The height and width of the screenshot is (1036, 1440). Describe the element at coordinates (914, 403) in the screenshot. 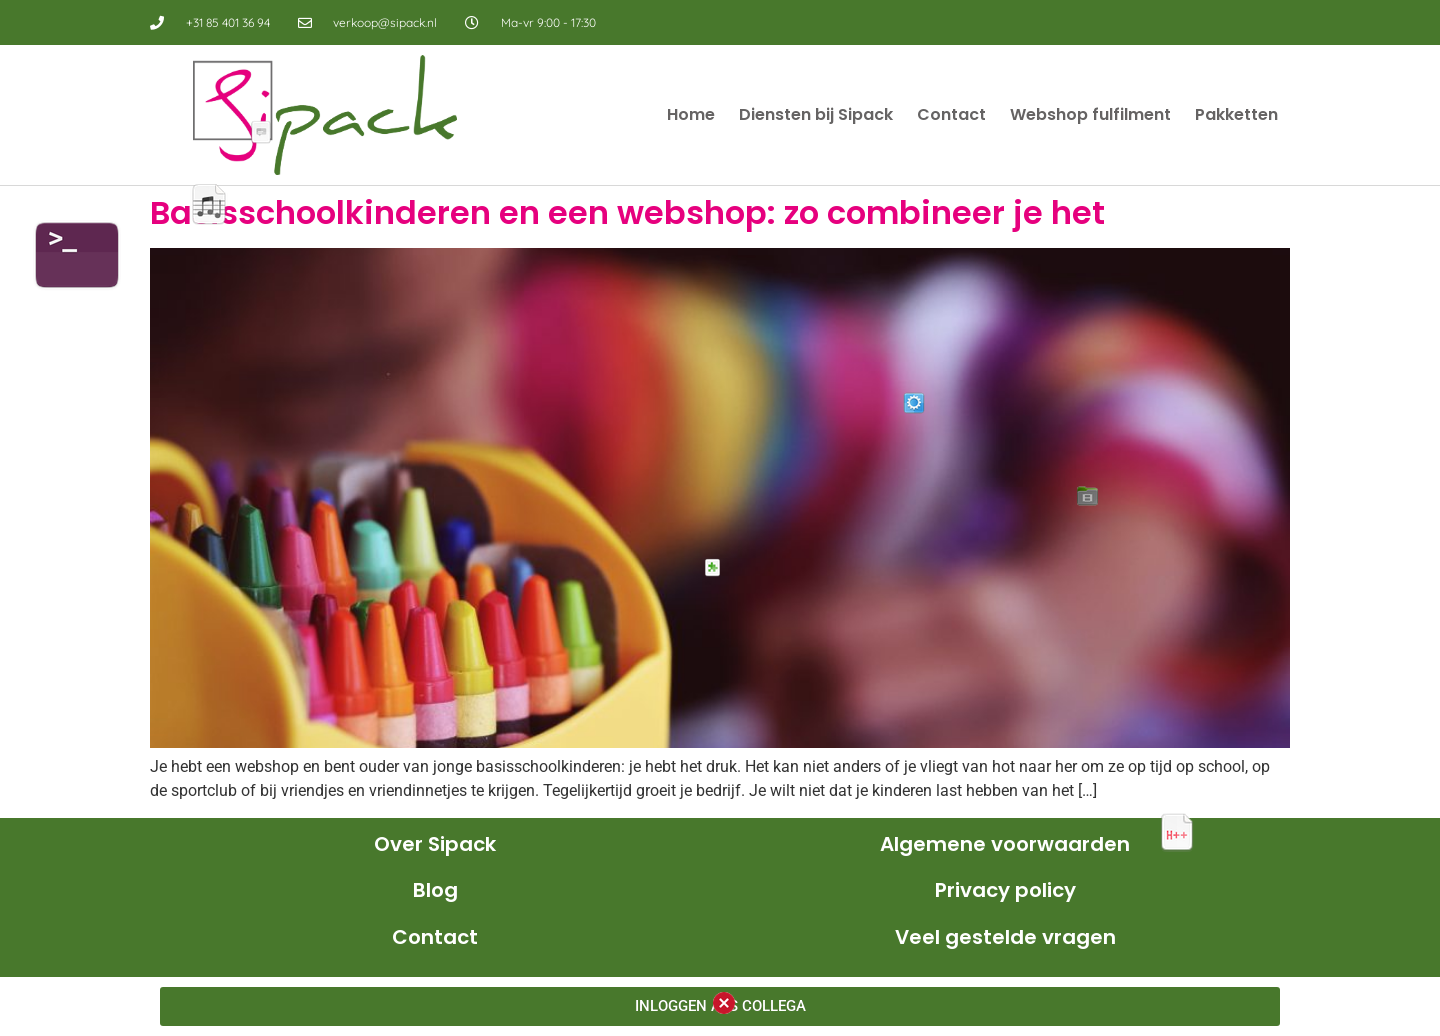

I see `access system runtime components` at that location.